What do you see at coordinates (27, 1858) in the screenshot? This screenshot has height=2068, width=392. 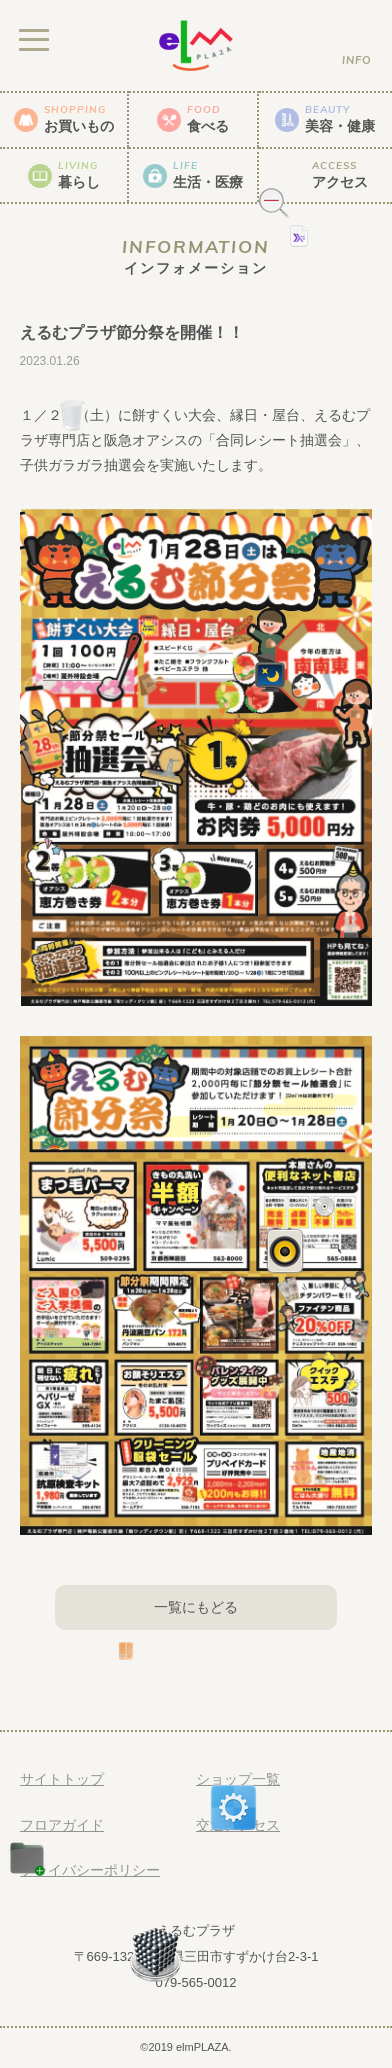 I see `create a new folder` at bounding box center [27, 1858].